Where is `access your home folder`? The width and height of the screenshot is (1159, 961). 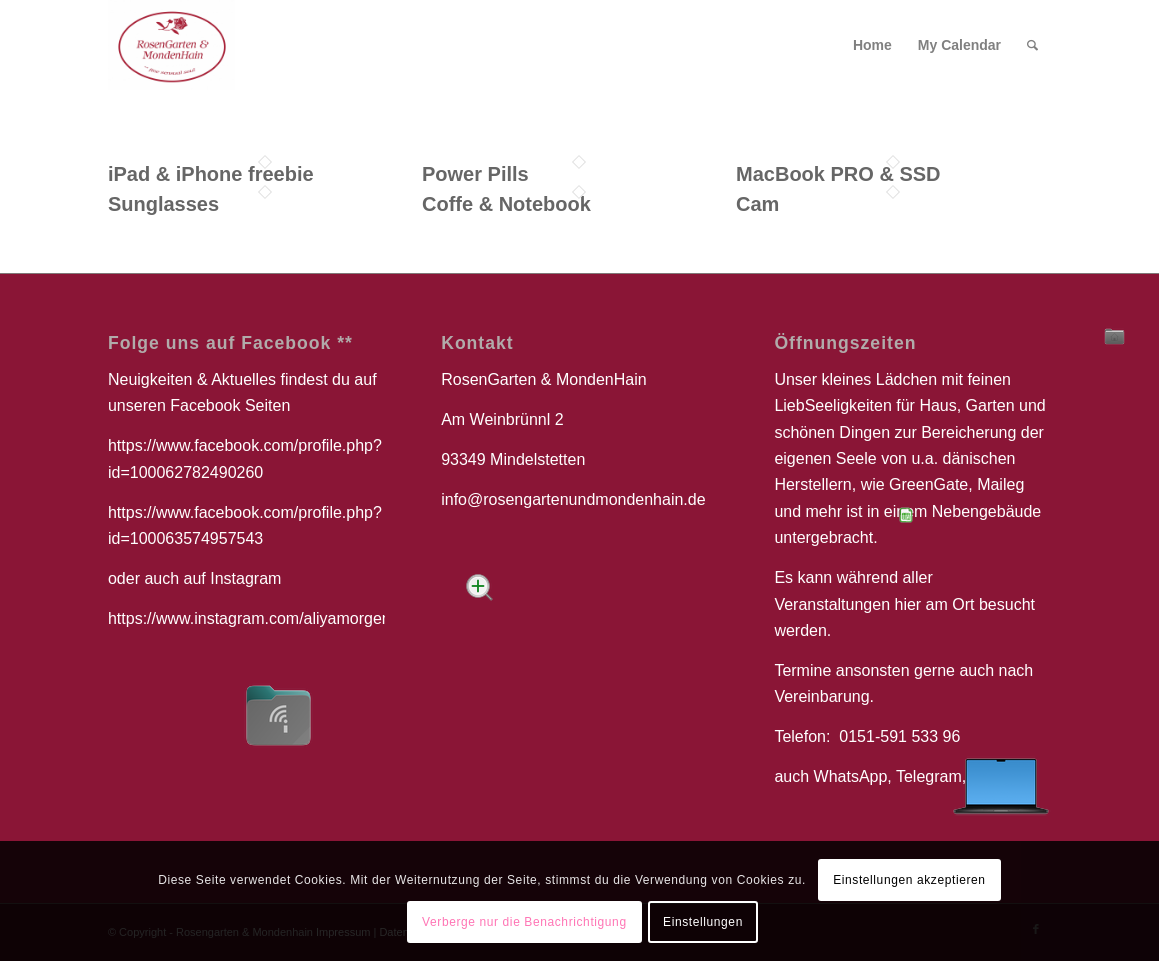 access your home folder is located at coordinates (1114, 336).